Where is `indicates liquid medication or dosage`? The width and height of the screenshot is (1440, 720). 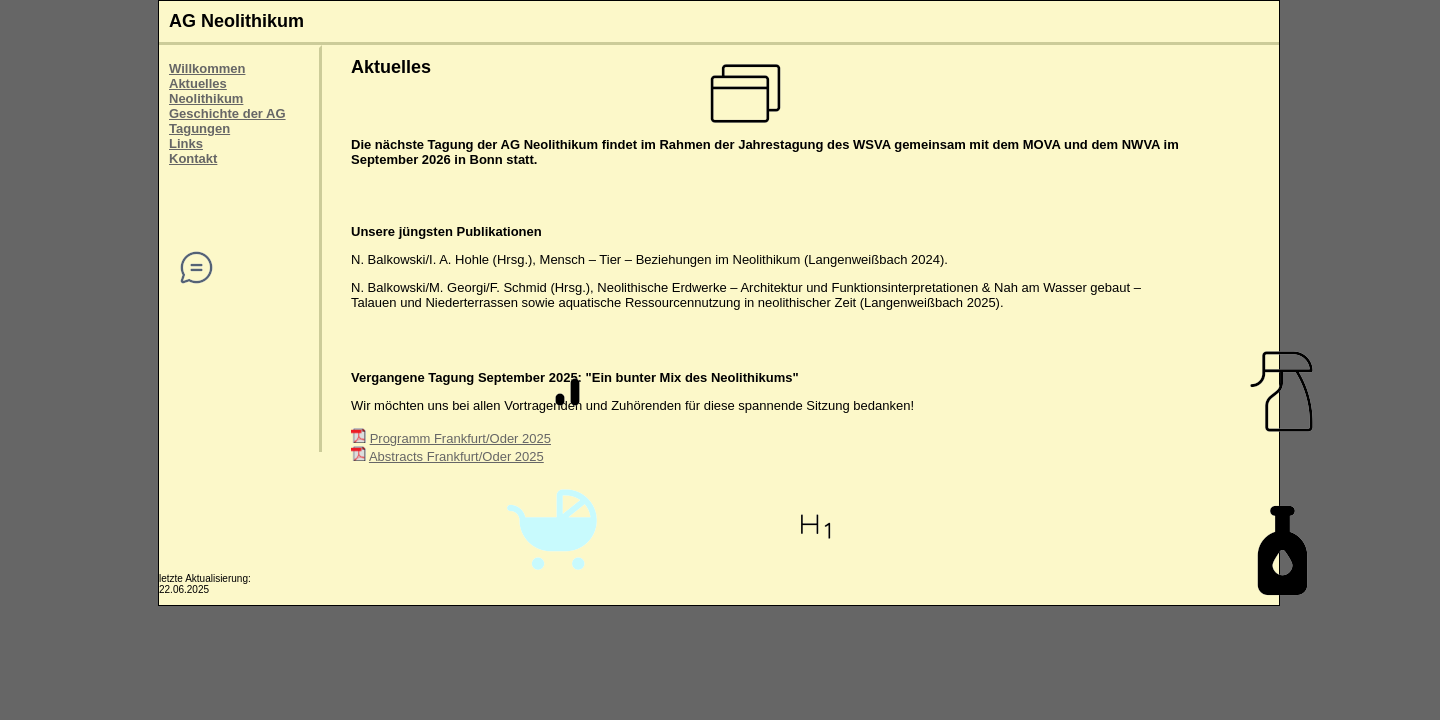 indicates liquid medication or dosage is located at coordinates (1282, 550).